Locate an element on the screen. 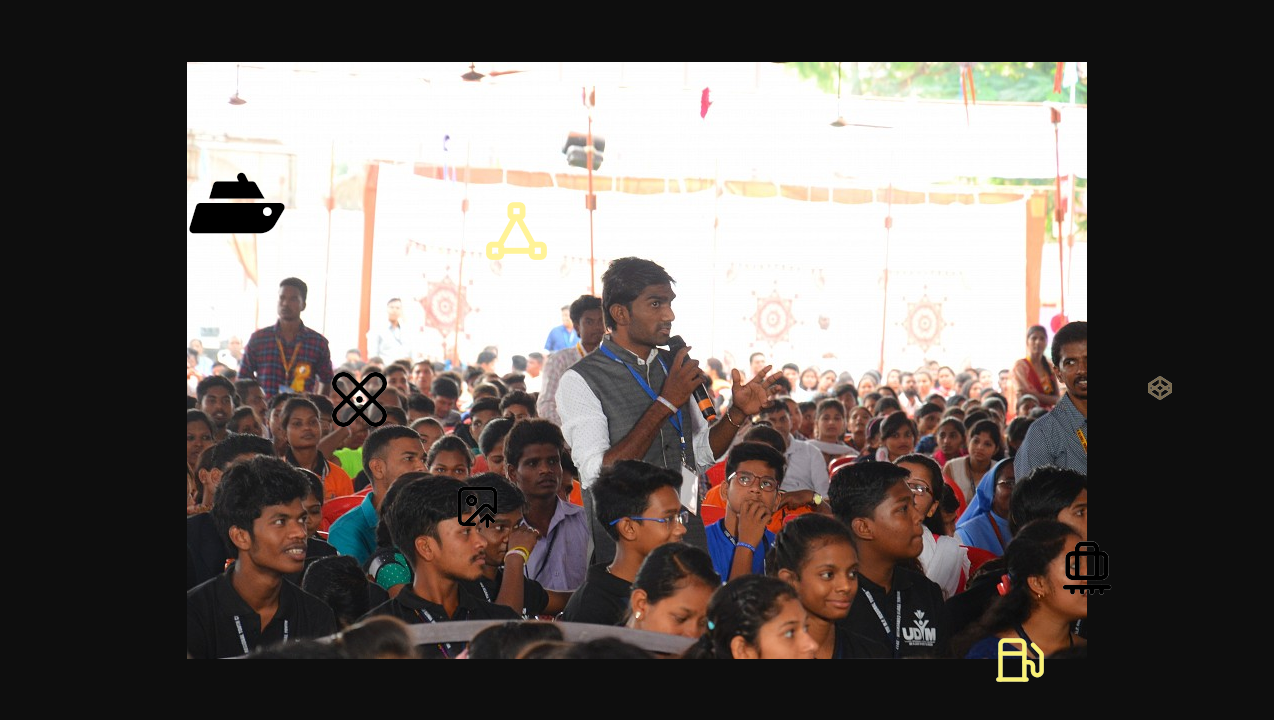  access health or first aid resources is located at coordinates (359, 399).